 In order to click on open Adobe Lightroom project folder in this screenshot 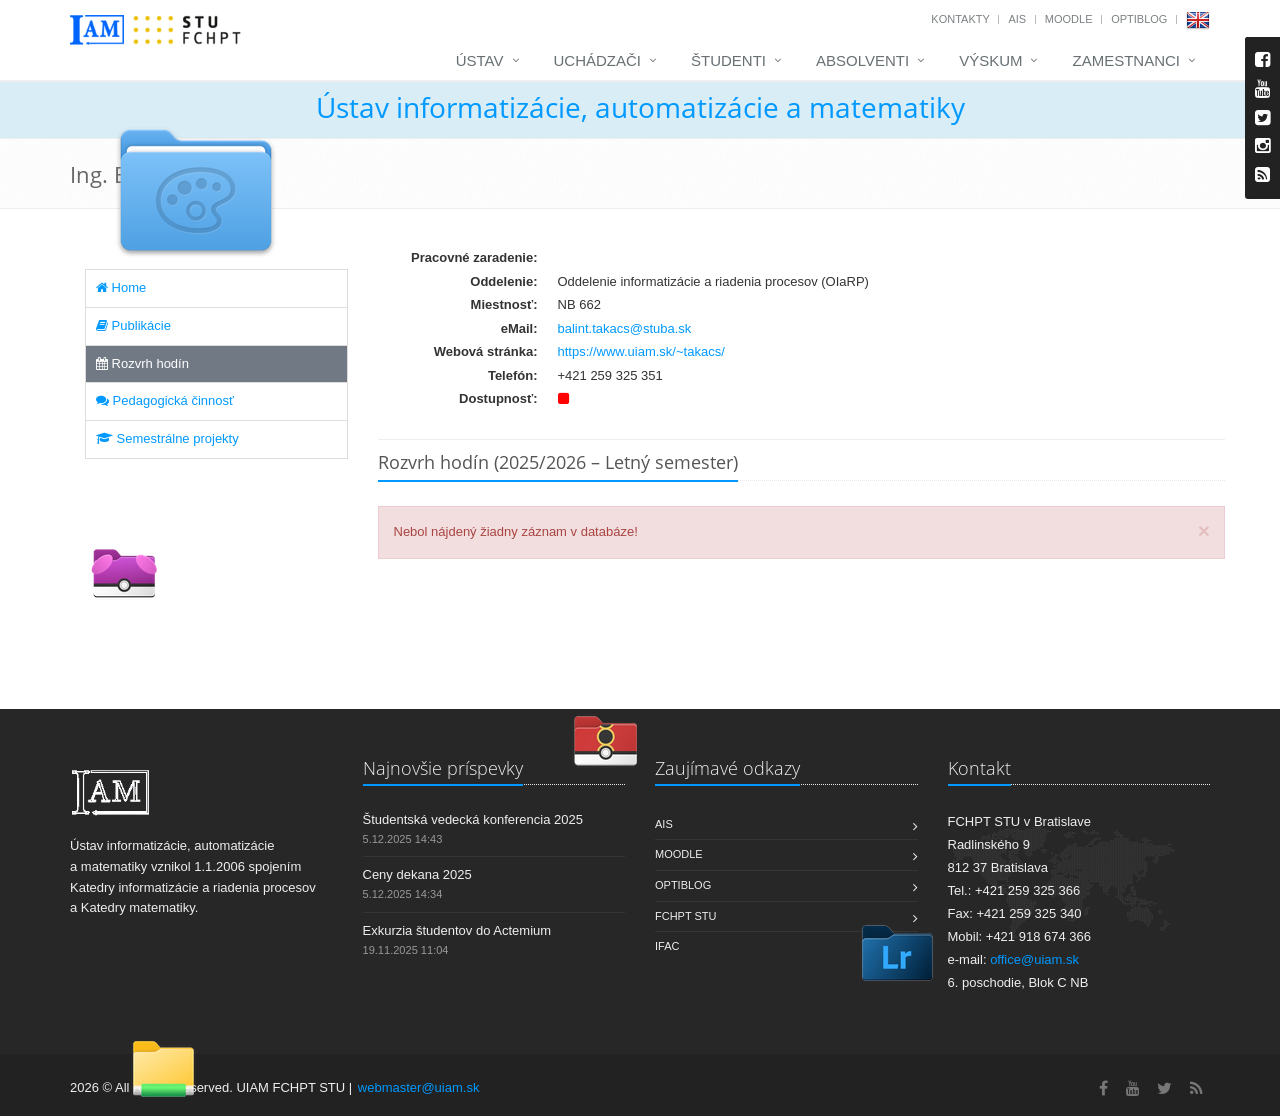, I will do `click(897, 955)`.